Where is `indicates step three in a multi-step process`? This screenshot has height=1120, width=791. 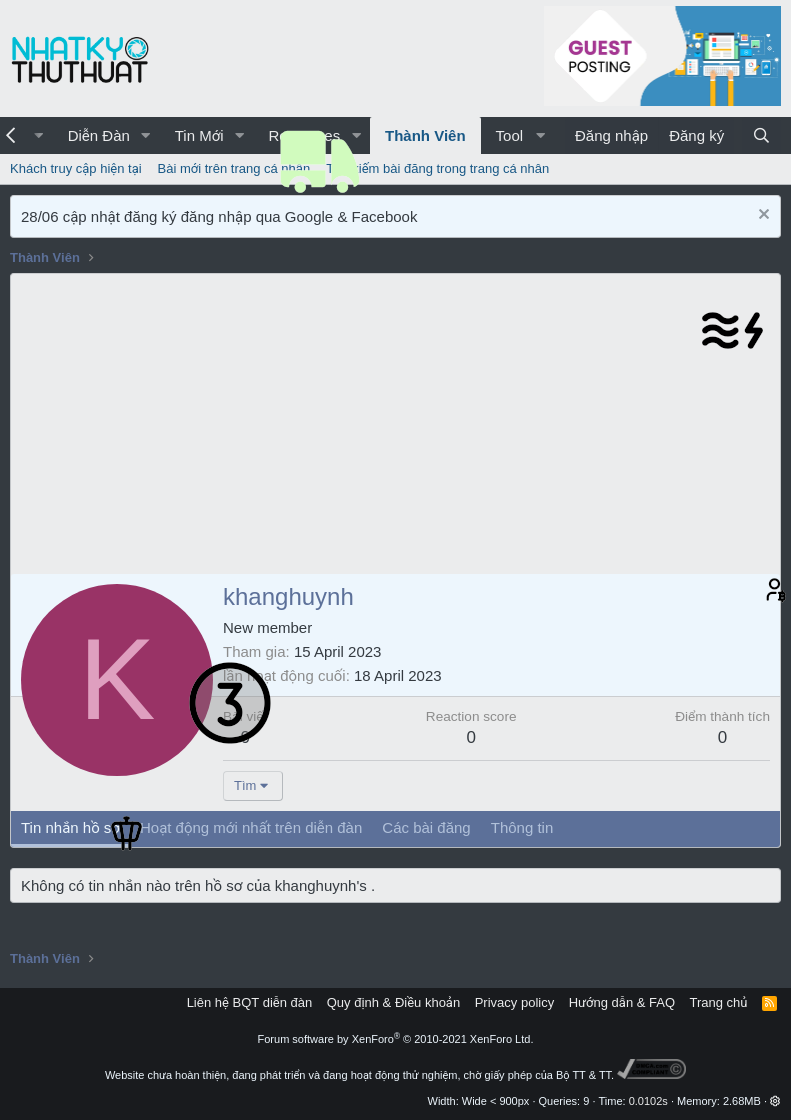 indicates step three in a multi-step process is located at coordinates (230, 703).